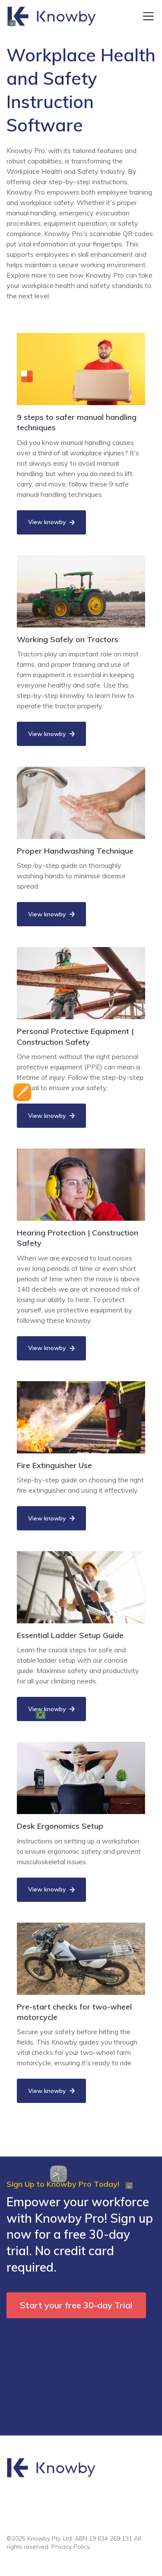  Describe the element at coordinates (41, 1715) in the screenshot. I see `open jockey system configuration app` at that location.